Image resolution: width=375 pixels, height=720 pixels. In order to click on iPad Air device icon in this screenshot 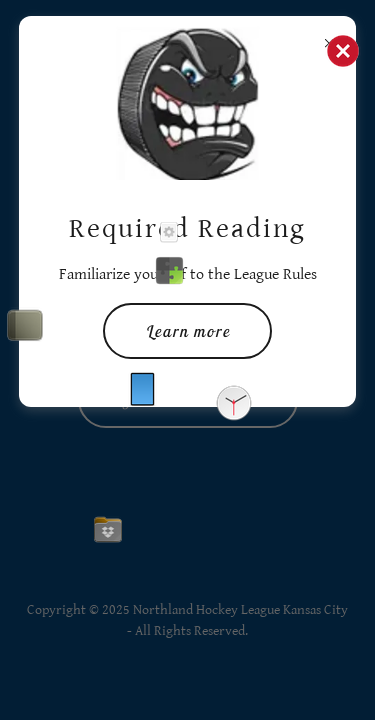, I will do `click(142, 389)`.